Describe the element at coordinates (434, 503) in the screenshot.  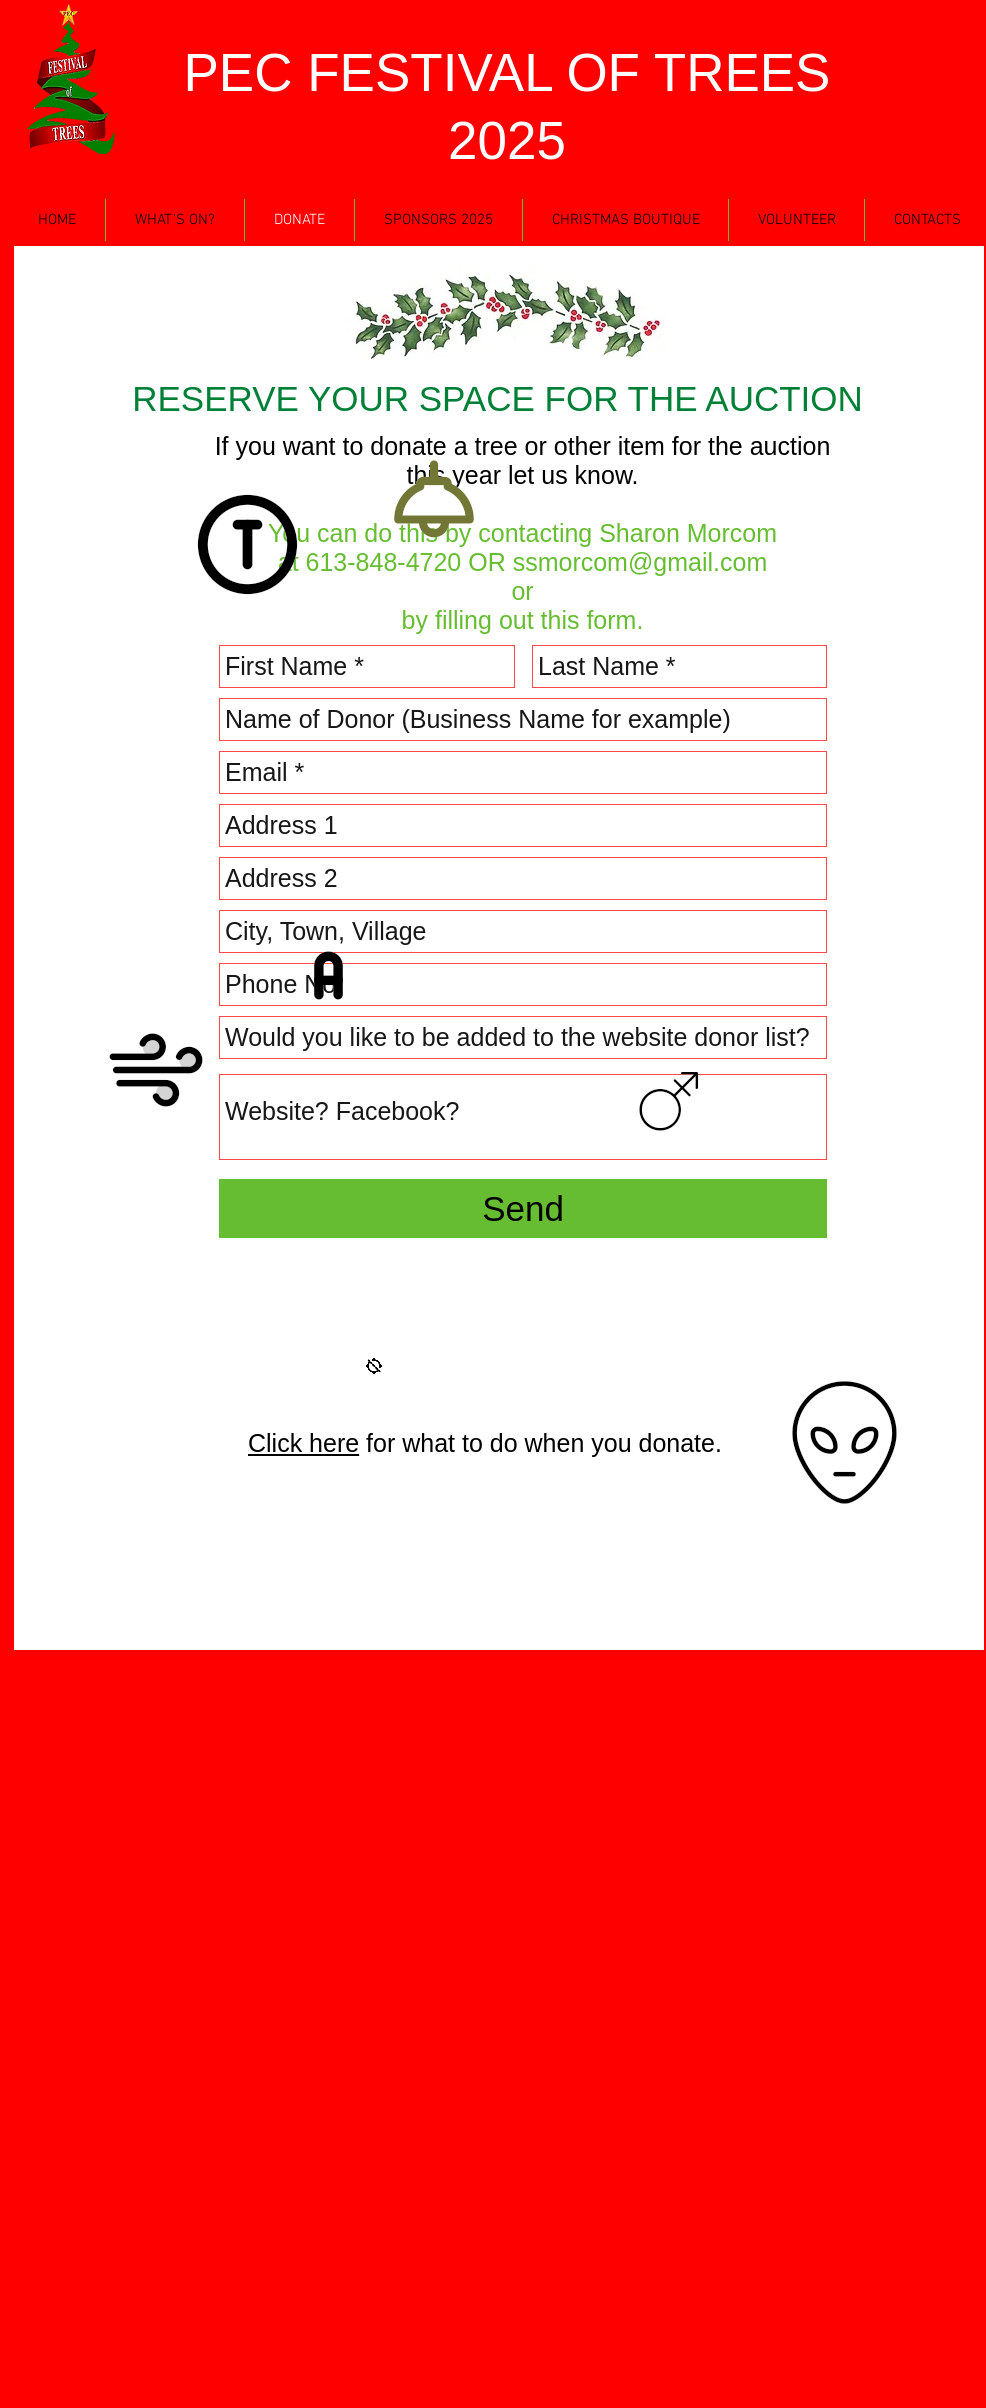
I see `toggle pendant lamp or ceiling light` at that location.